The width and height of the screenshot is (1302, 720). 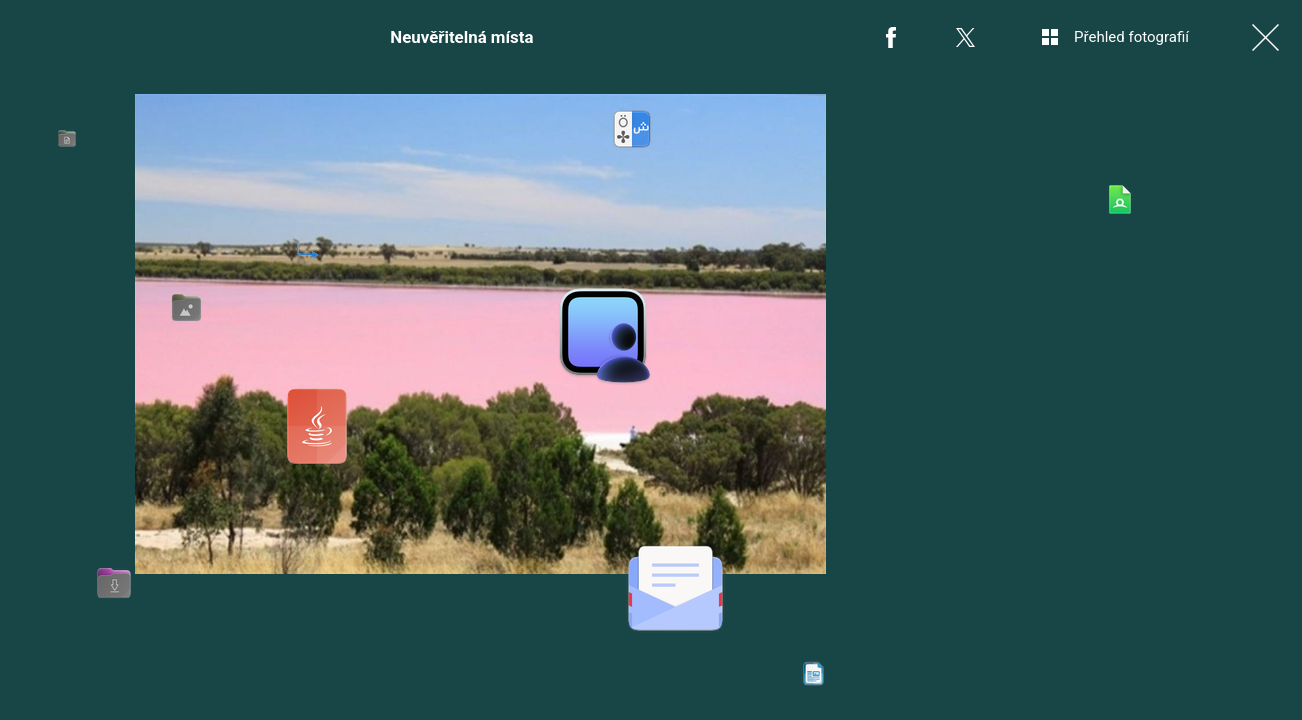 What do you see at coordinates (317, 426) in the screenshot?
I see `a java source code file` at bounding box center [317, 426].